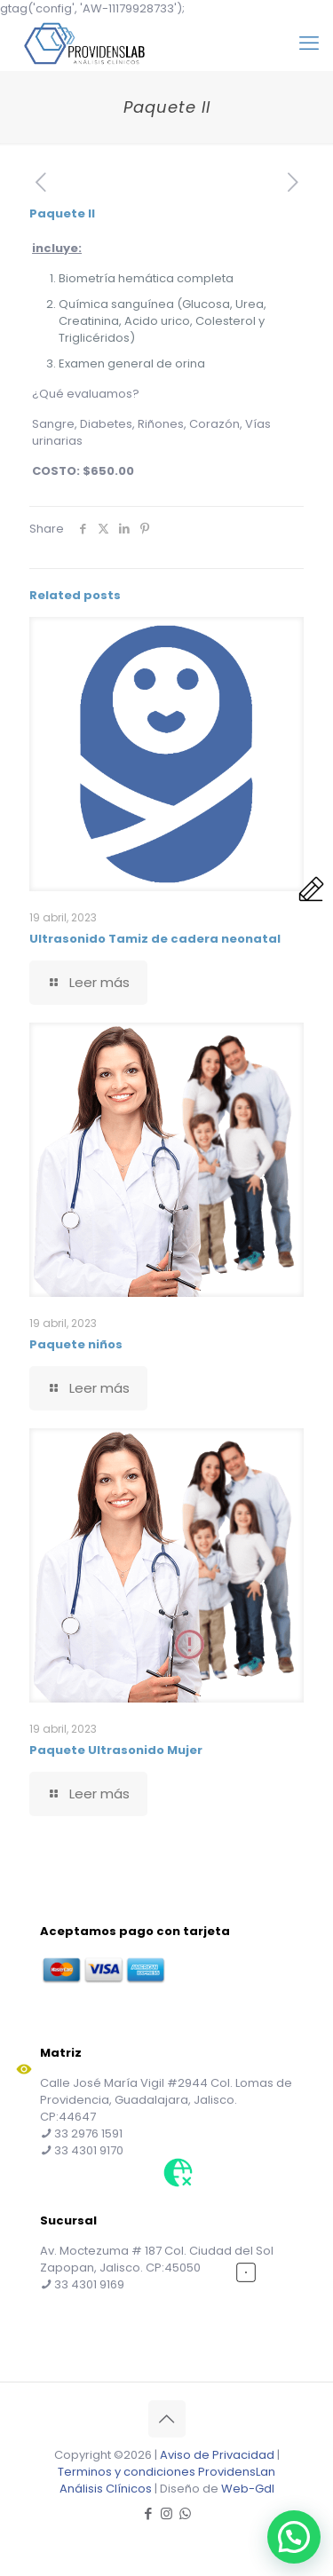 The image size is (333, 2576). What do you see at coordinates (24, 2069) in the screenshot?
I see `view or preview content` at bounding box center [24, 2069].